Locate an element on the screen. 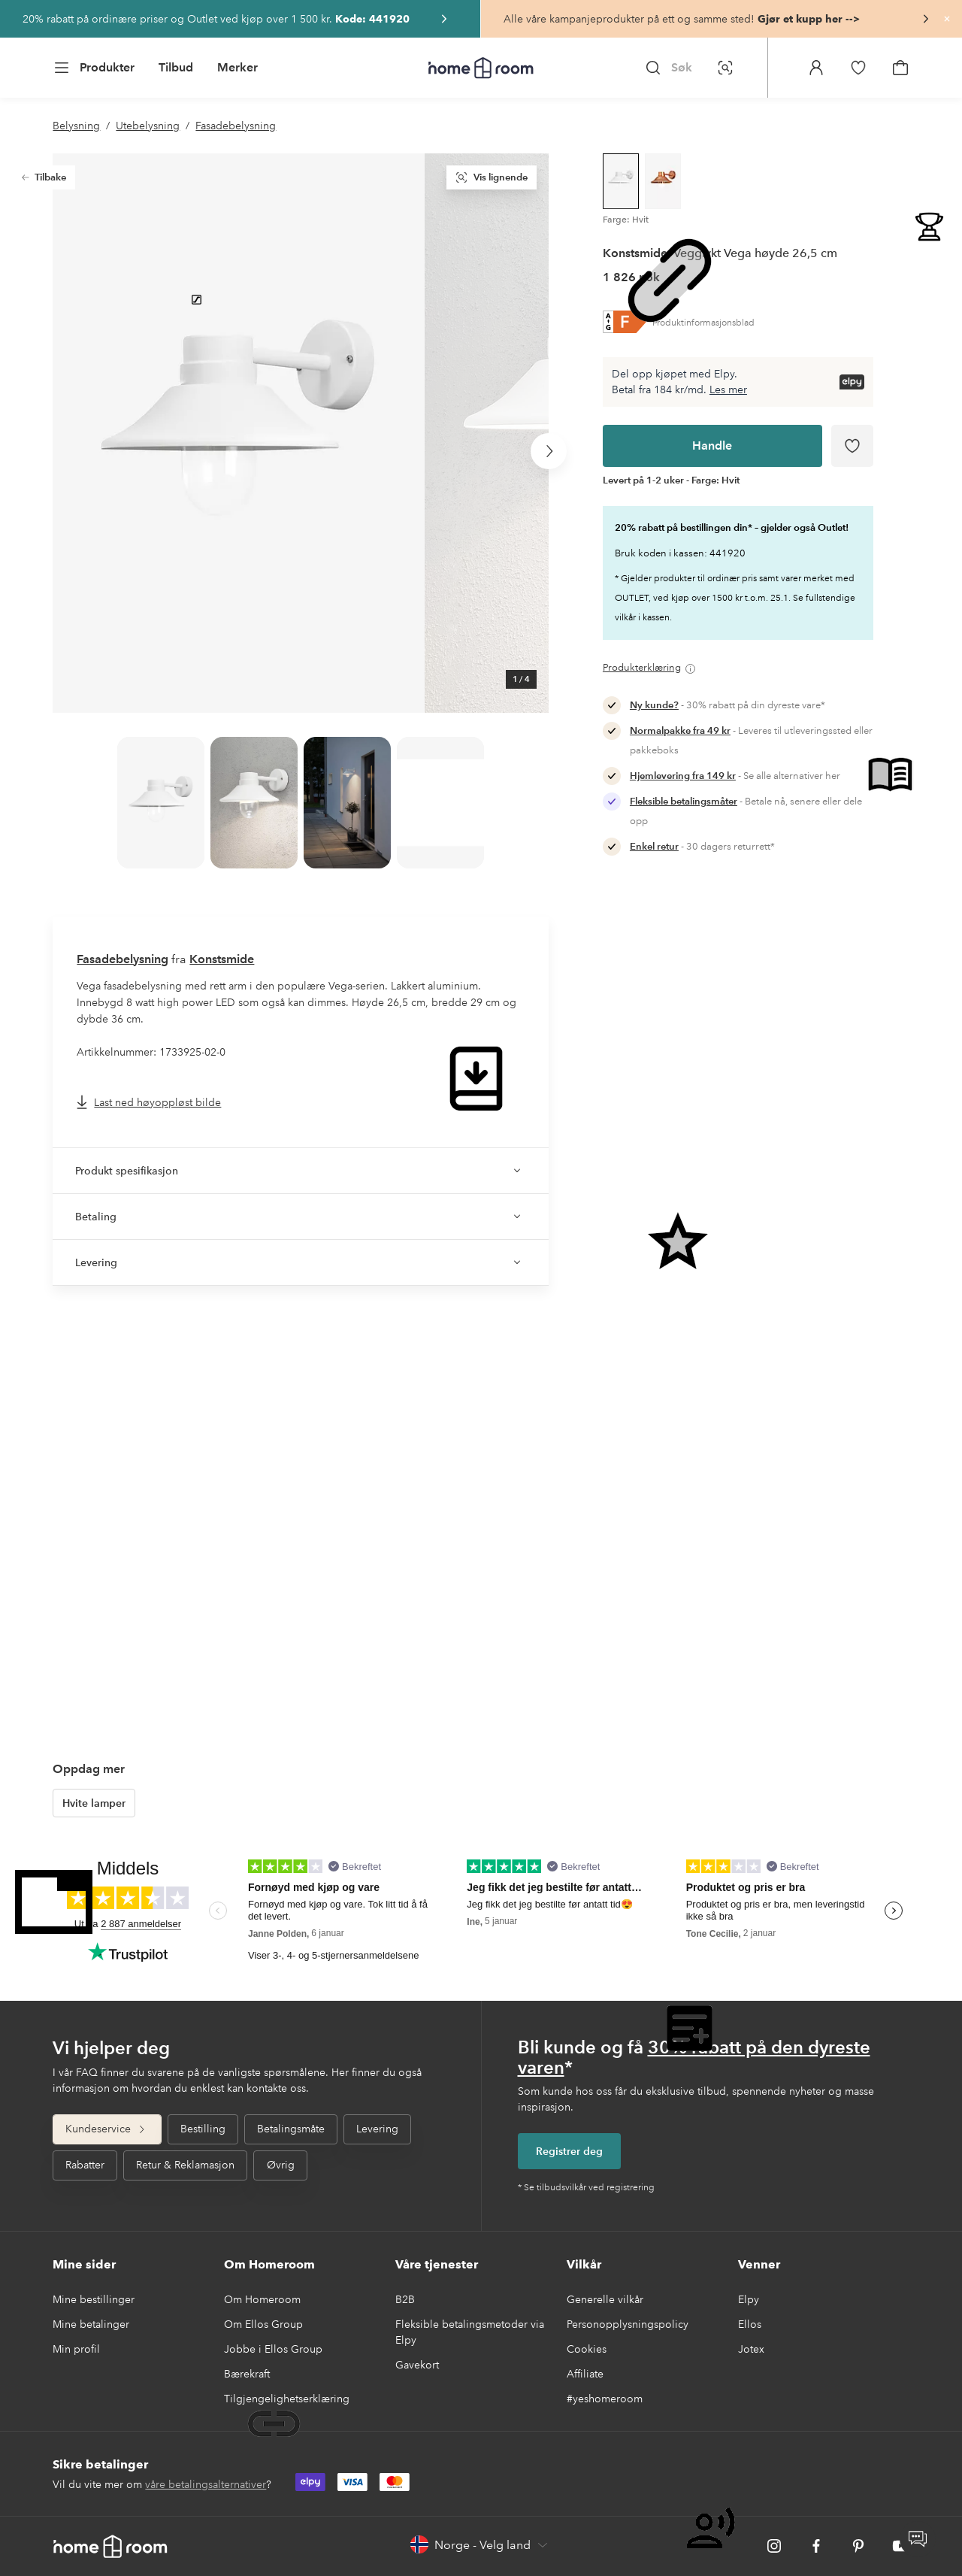  indicates escalator location in a building or transit station is located at coordinates (196, 299).